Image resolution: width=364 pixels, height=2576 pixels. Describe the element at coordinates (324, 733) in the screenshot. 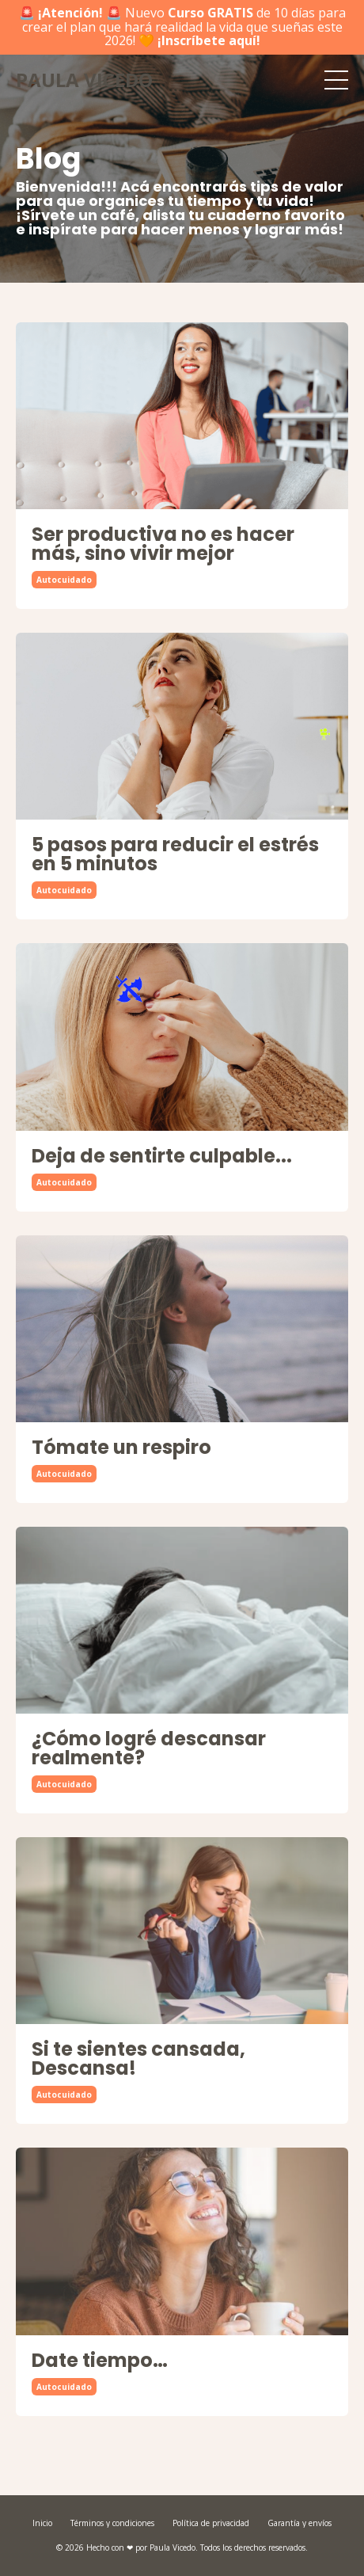

I see `access video or movie content` at that location.